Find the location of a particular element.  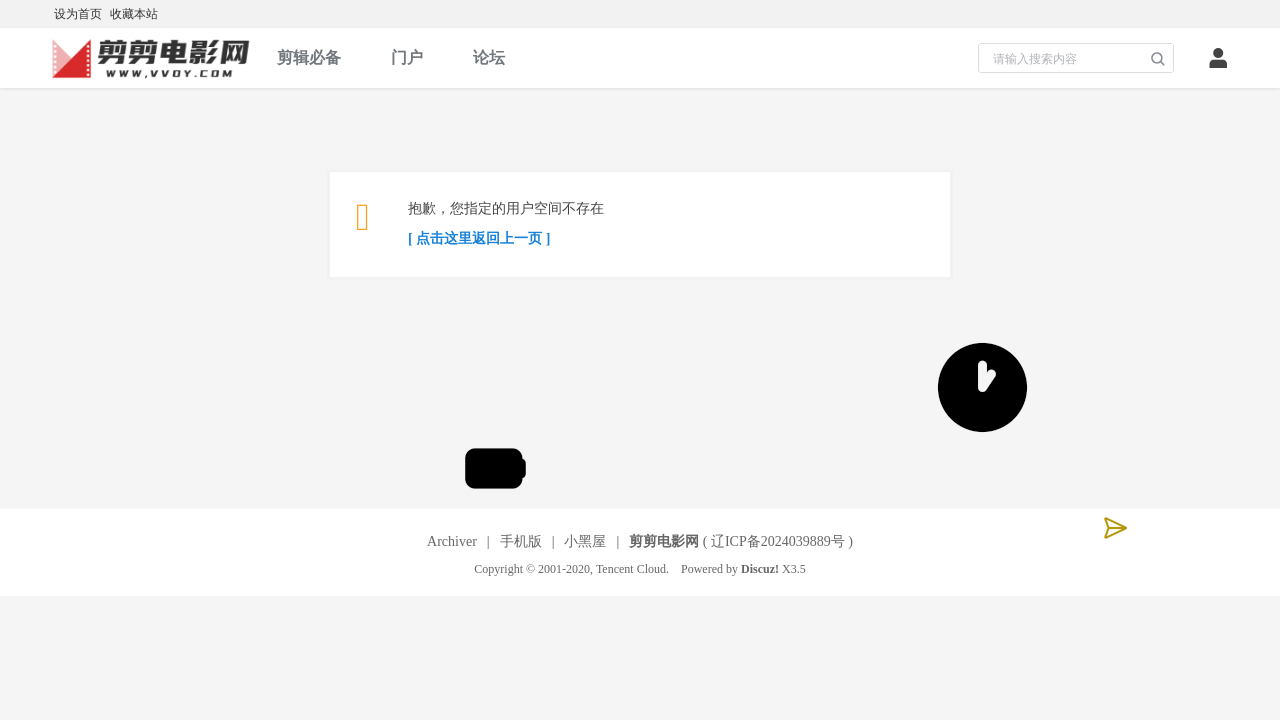

indicates the current time is 1 o'clock is located at coordinates (982, 387).